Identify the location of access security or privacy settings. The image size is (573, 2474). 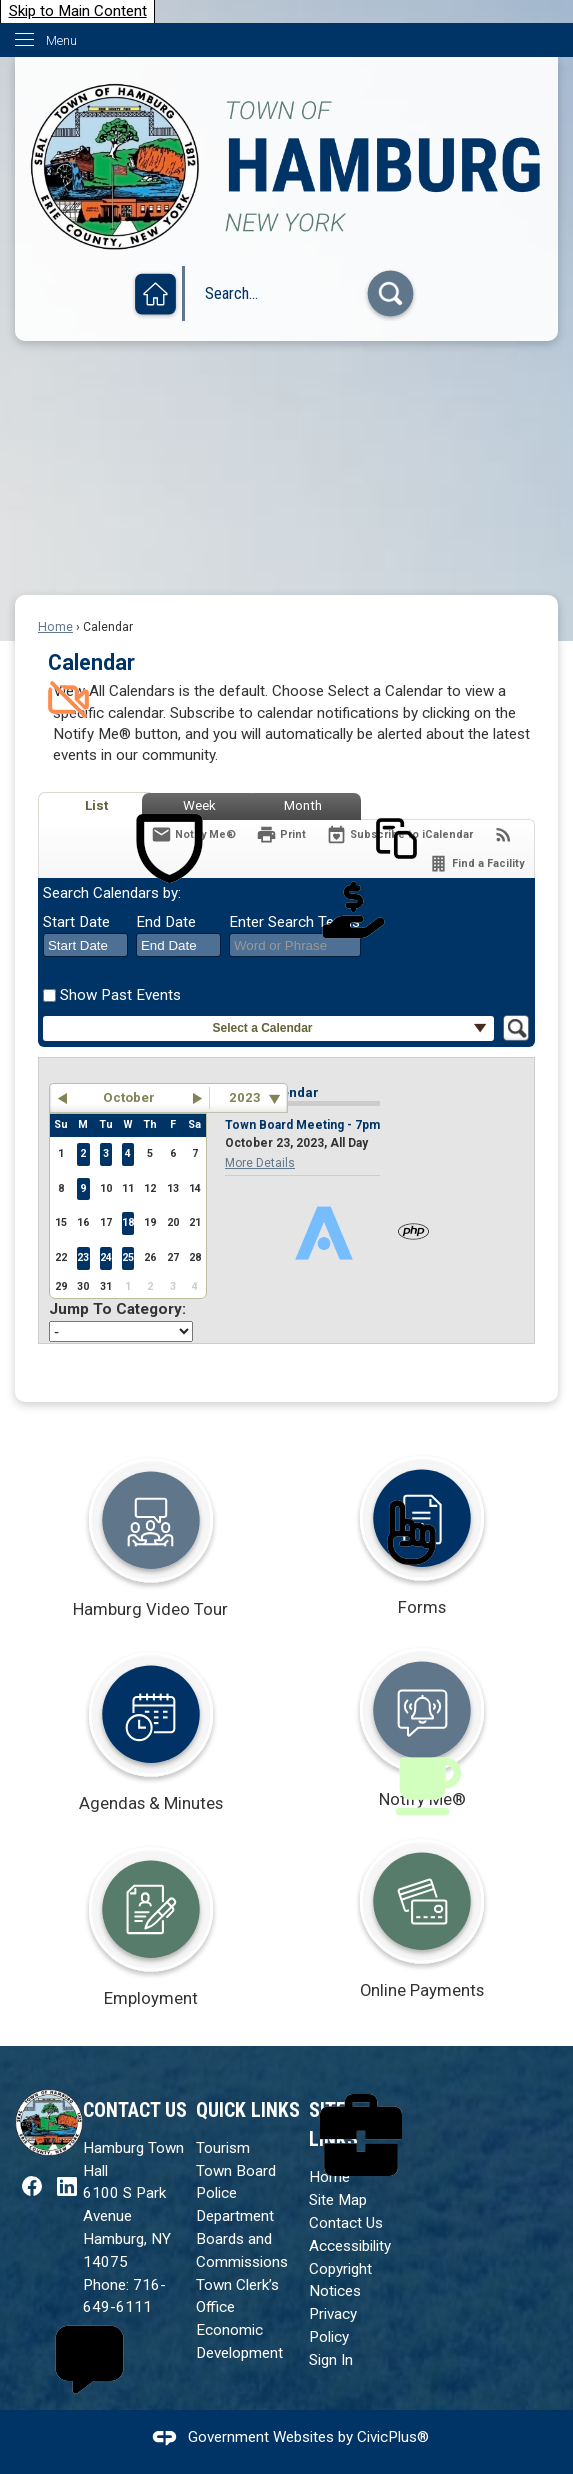
(169, 844).